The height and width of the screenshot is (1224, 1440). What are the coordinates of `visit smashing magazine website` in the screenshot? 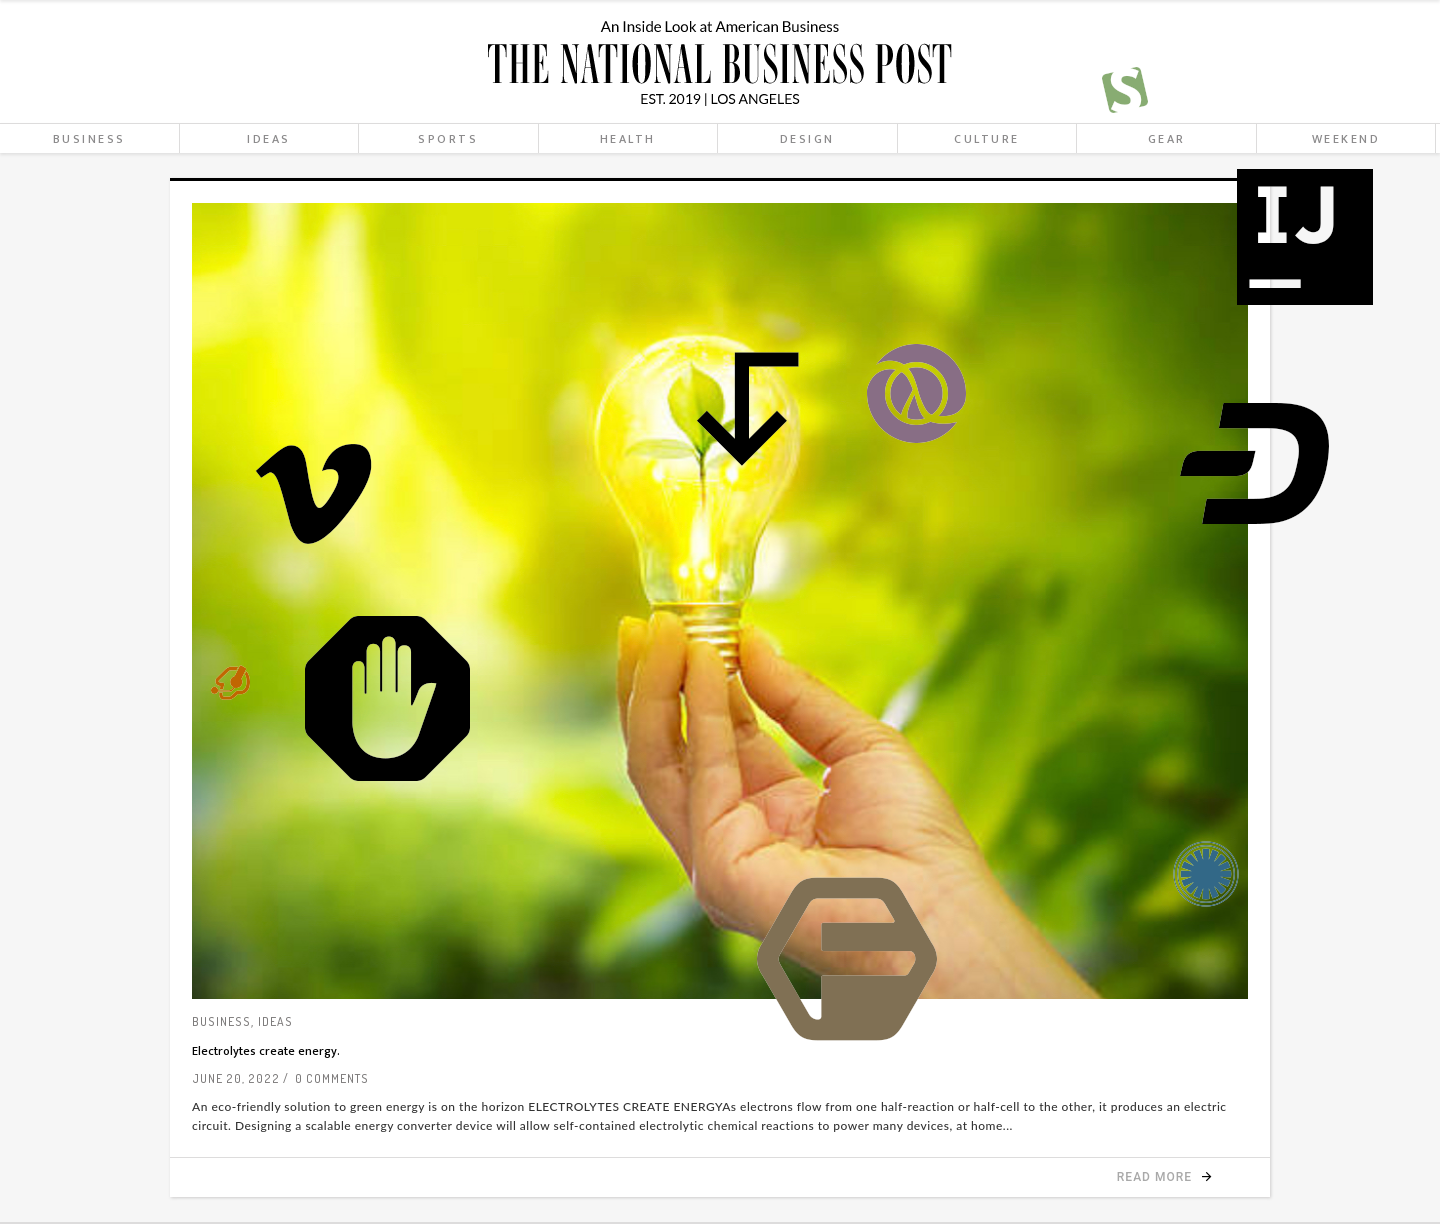 It's located at (1125, 90).